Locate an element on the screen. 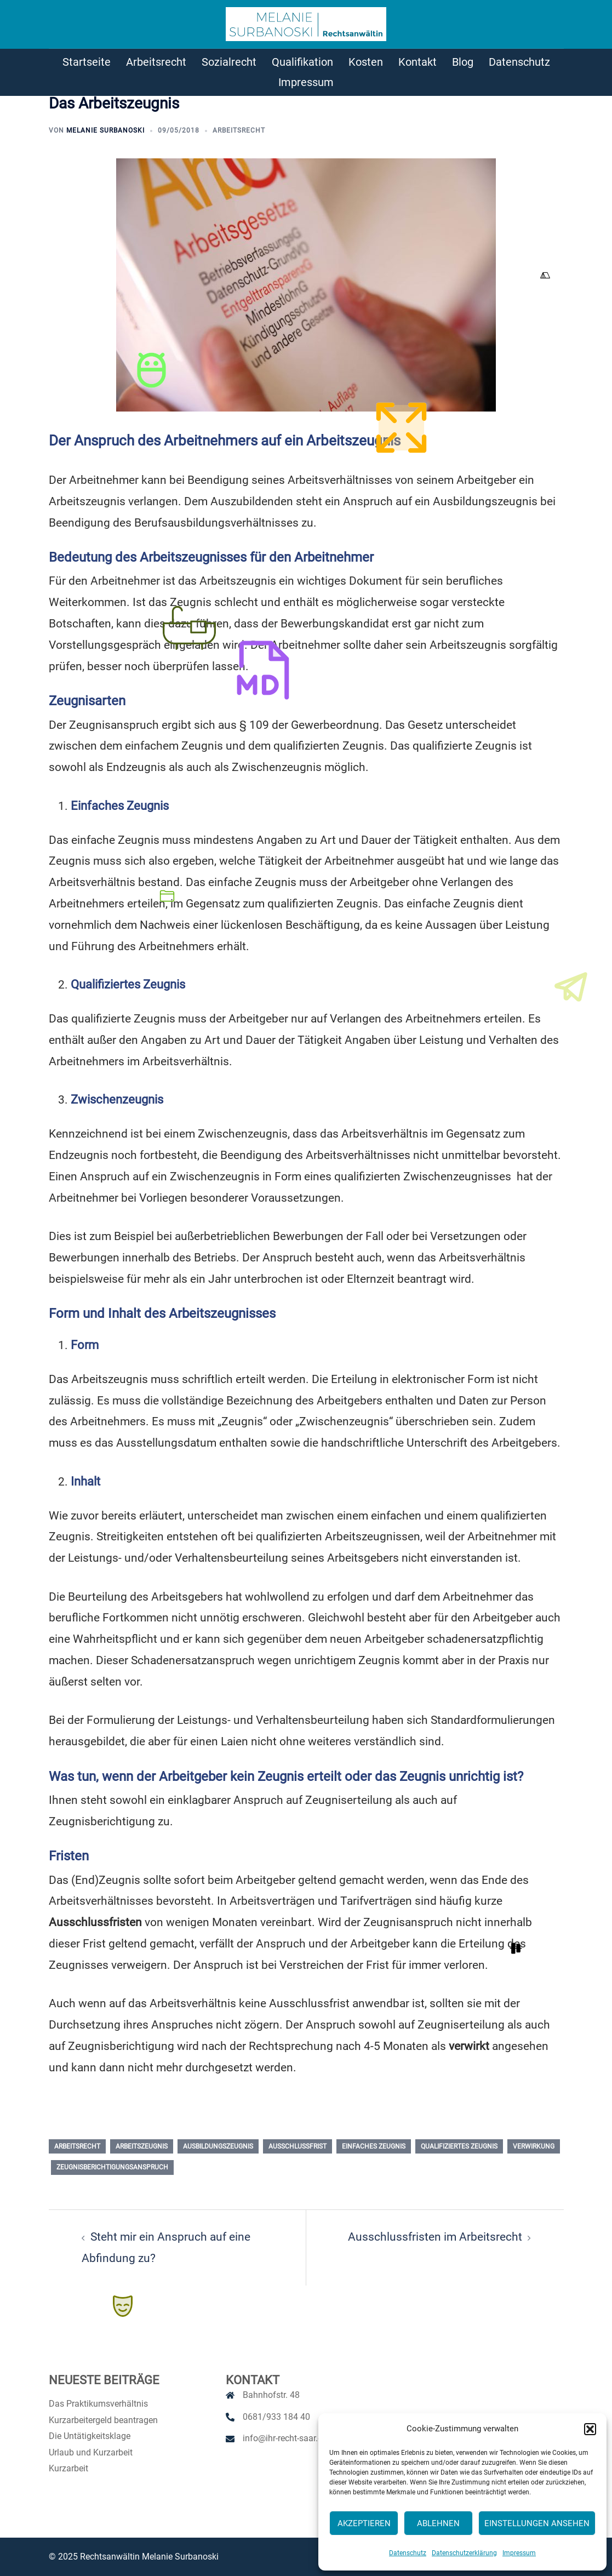 The width and height of the screenshot is (612, 2576). expand to fullscreen mode is located at coordinates (401, 427).